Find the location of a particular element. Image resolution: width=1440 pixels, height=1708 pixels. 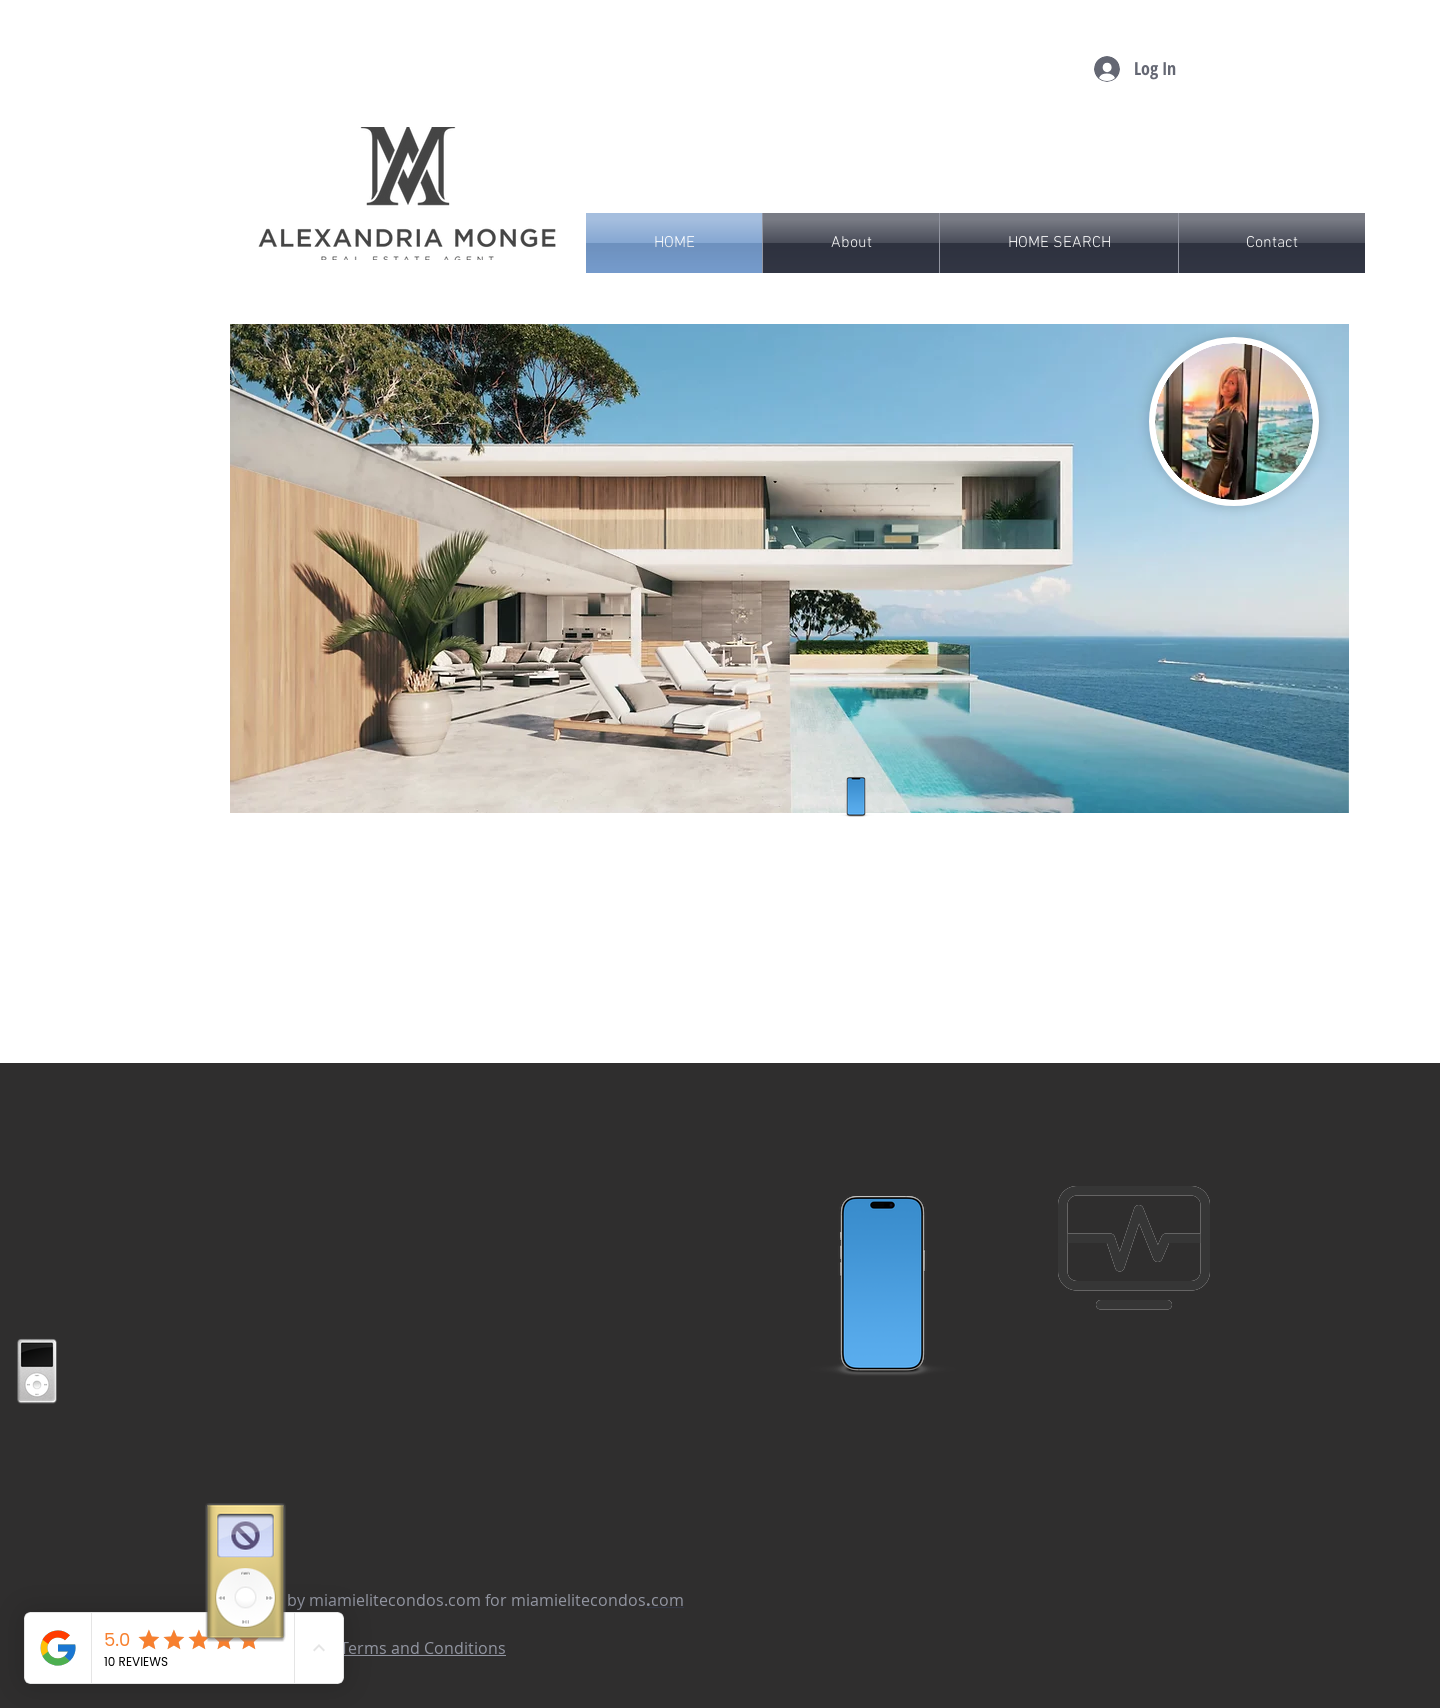

access ipod classic device settings is located at coordinates (37, 1371).